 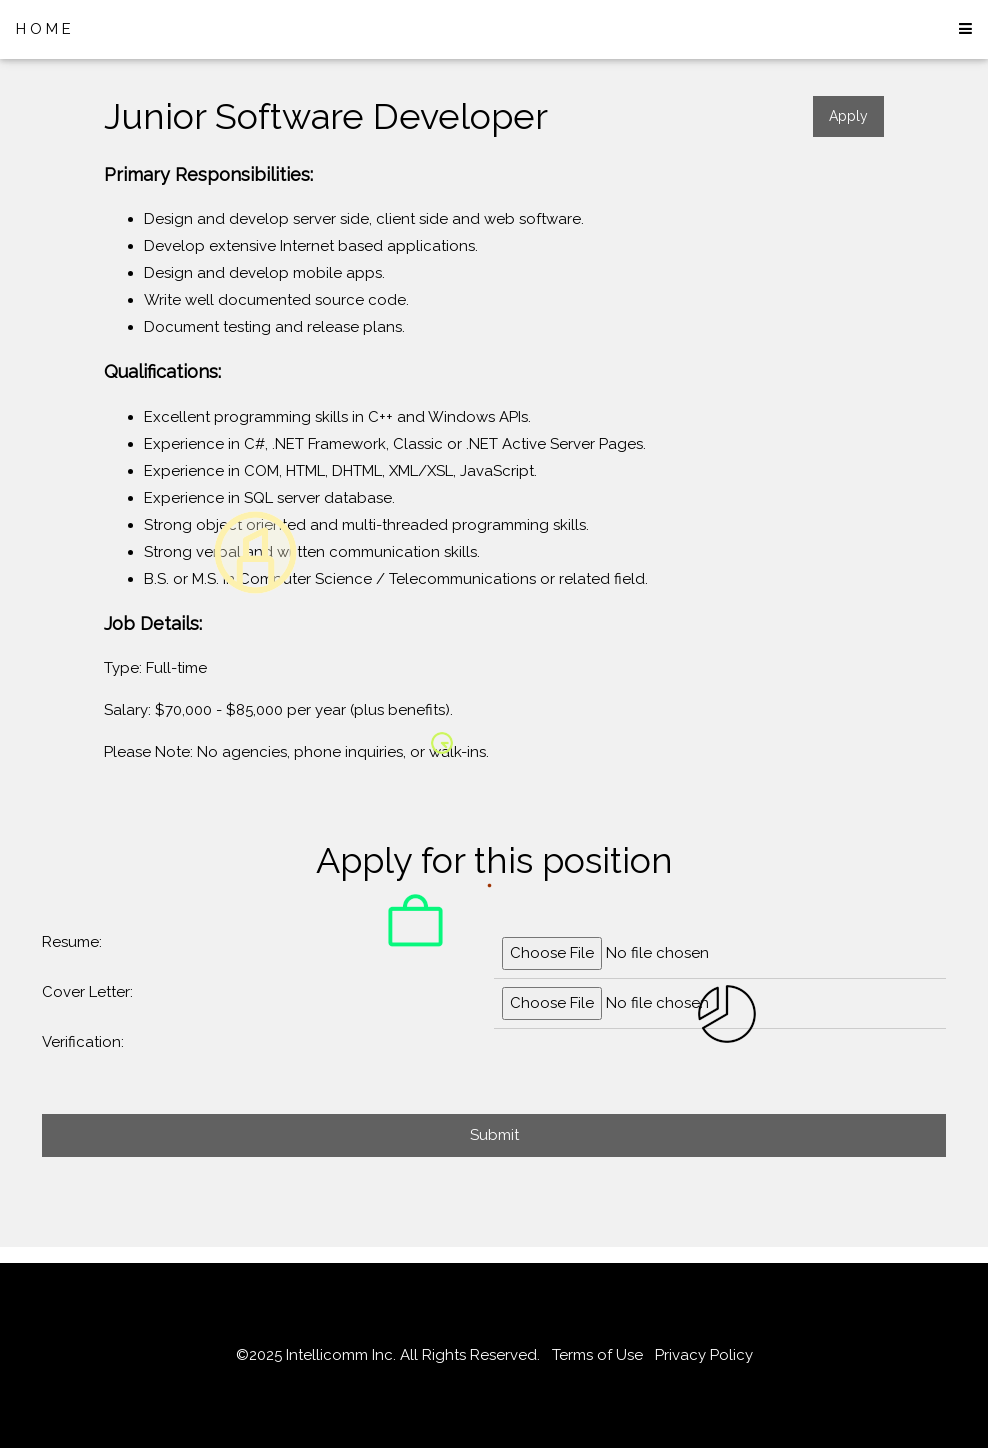 What do you see at coordinates (415, 923) in the screenshot?
I see `view your shopping bag` at bounding box center [415, 923].